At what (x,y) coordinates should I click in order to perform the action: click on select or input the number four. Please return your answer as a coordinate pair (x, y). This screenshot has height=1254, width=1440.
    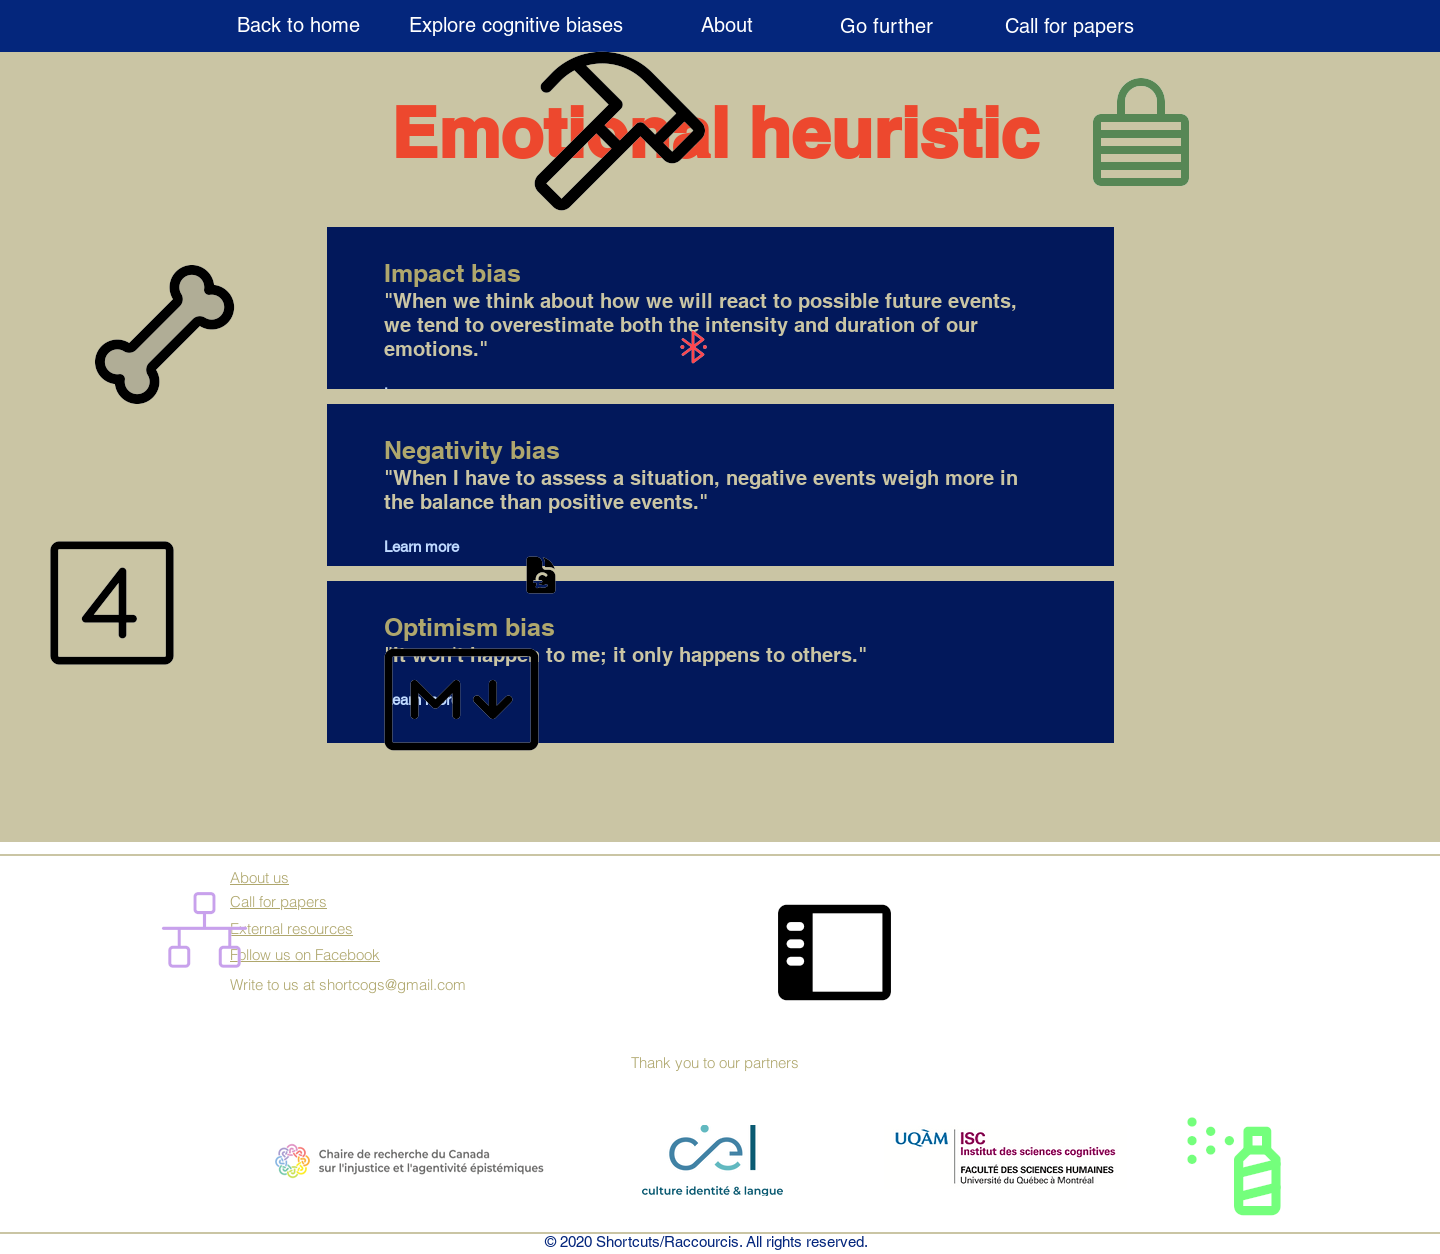
    Looking at the image, I should click on (112, 603).